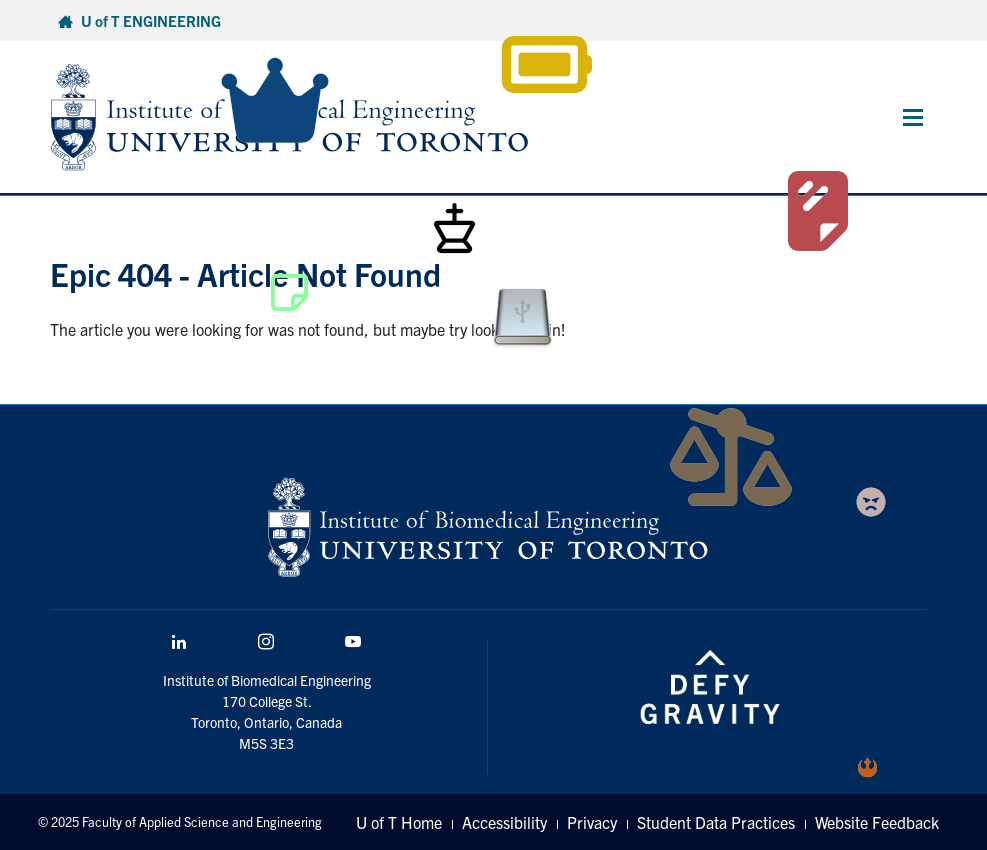 This screenshot has height=850, width=987. What do you see at coordinates (731, 457) in the screenshot?
I see `indicates an imbalanced comparison or unequal weight` at bounding box center [731, 457].